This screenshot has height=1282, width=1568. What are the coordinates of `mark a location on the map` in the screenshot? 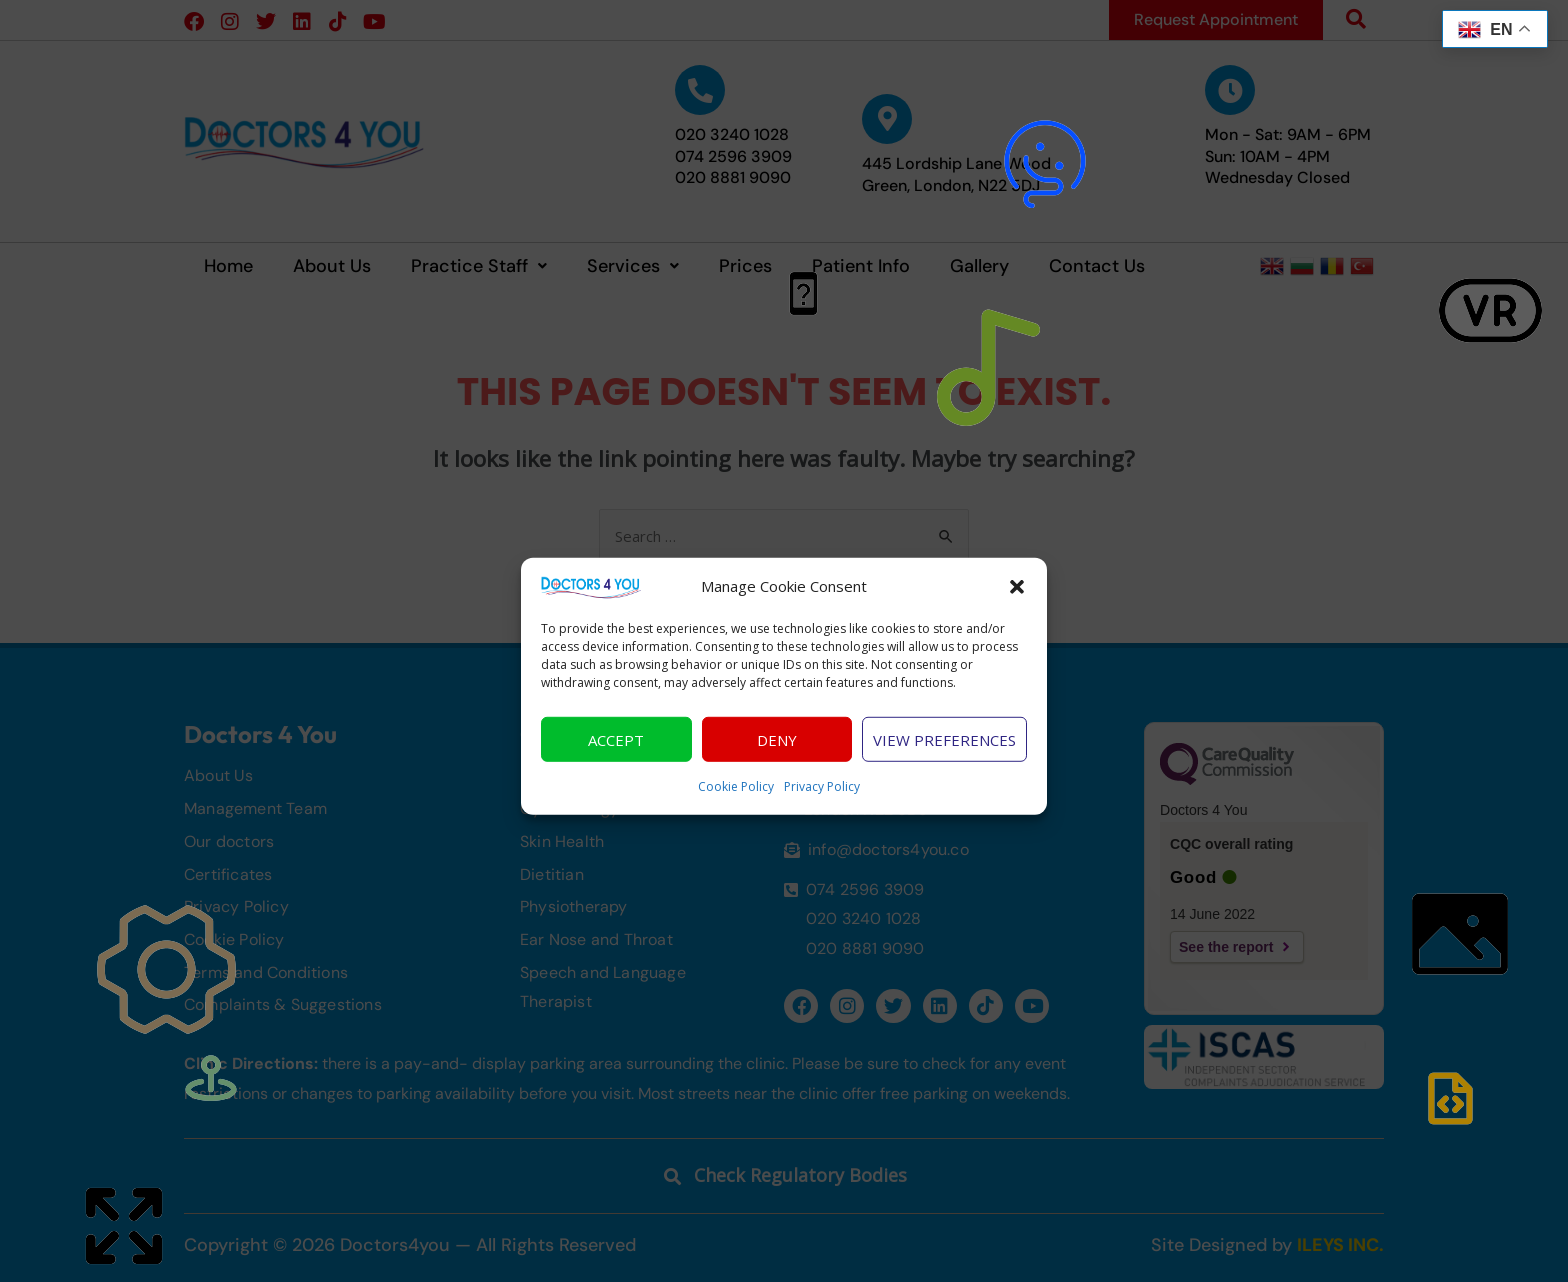 It's located at (211, 1079).